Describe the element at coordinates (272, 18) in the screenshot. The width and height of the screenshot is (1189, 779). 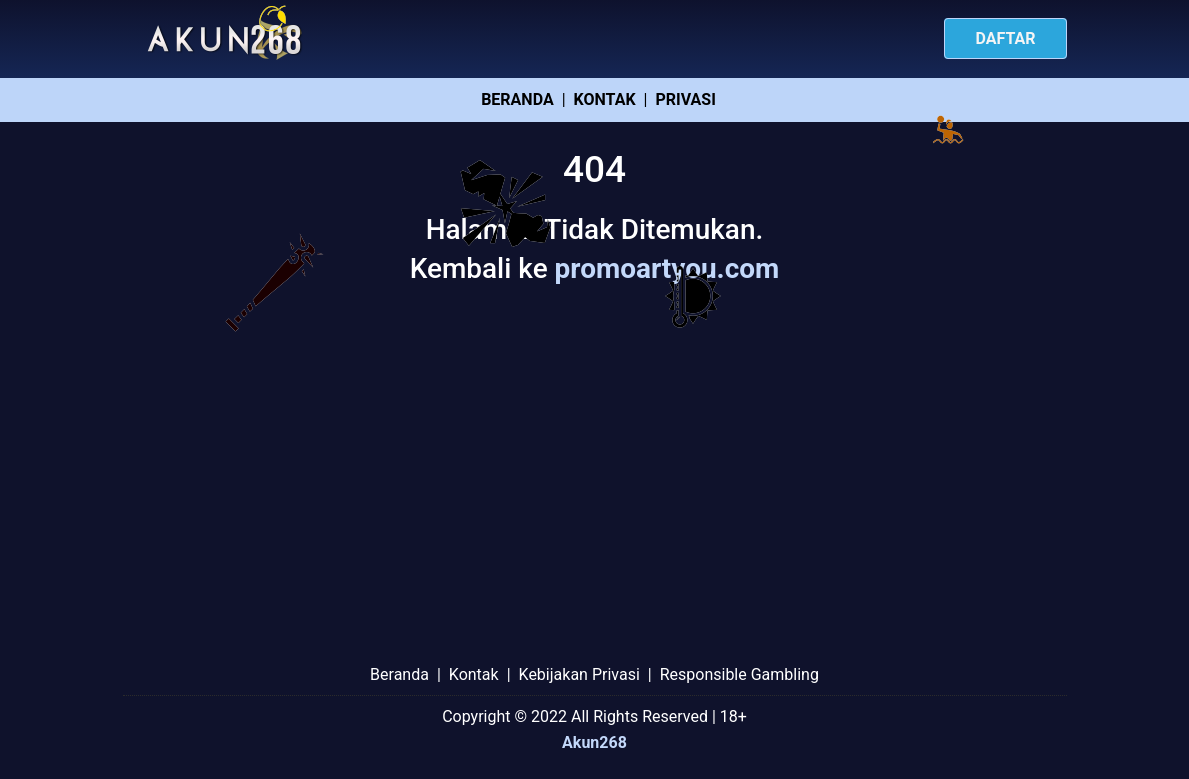
I see `represents a fruit or produce category` at that location.